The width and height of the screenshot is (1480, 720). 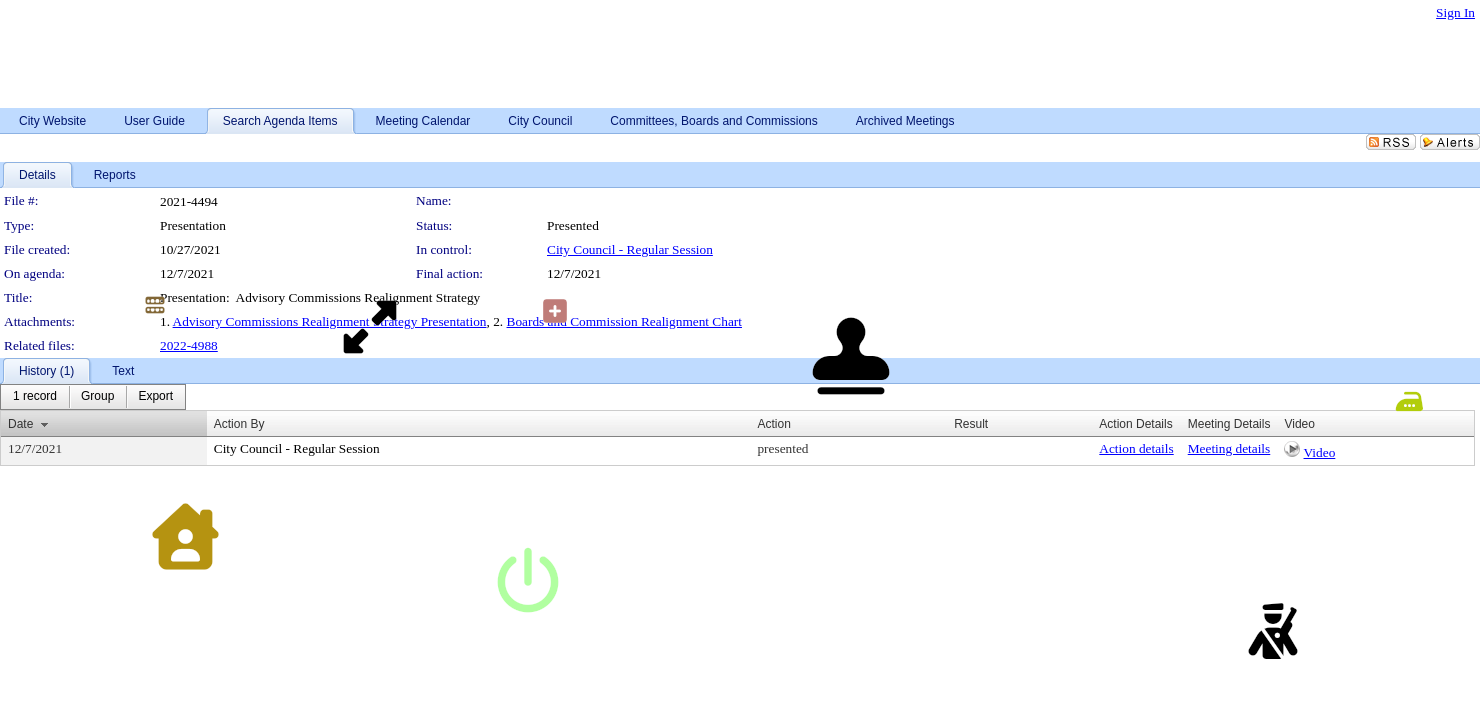 What do you see at coordinates (1273, 631) in the screenshot?
I see `indicates military or armed forces personnel` at bounding box center [1273, 631].